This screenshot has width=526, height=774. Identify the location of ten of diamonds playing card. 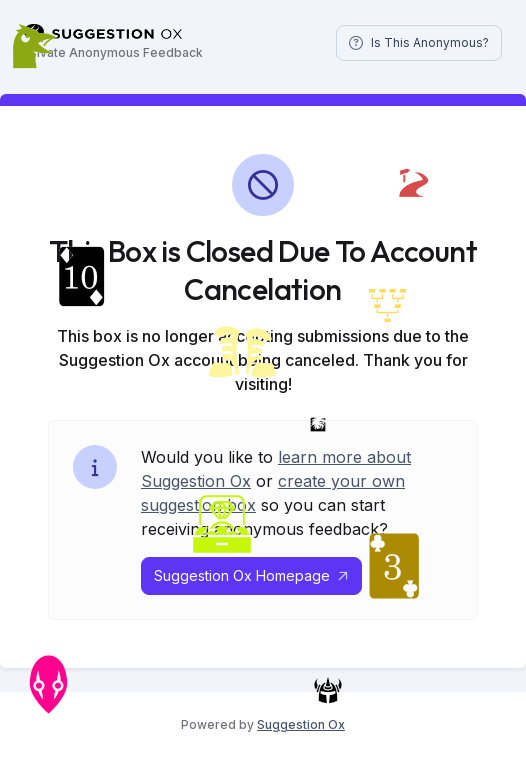
(81, 276).